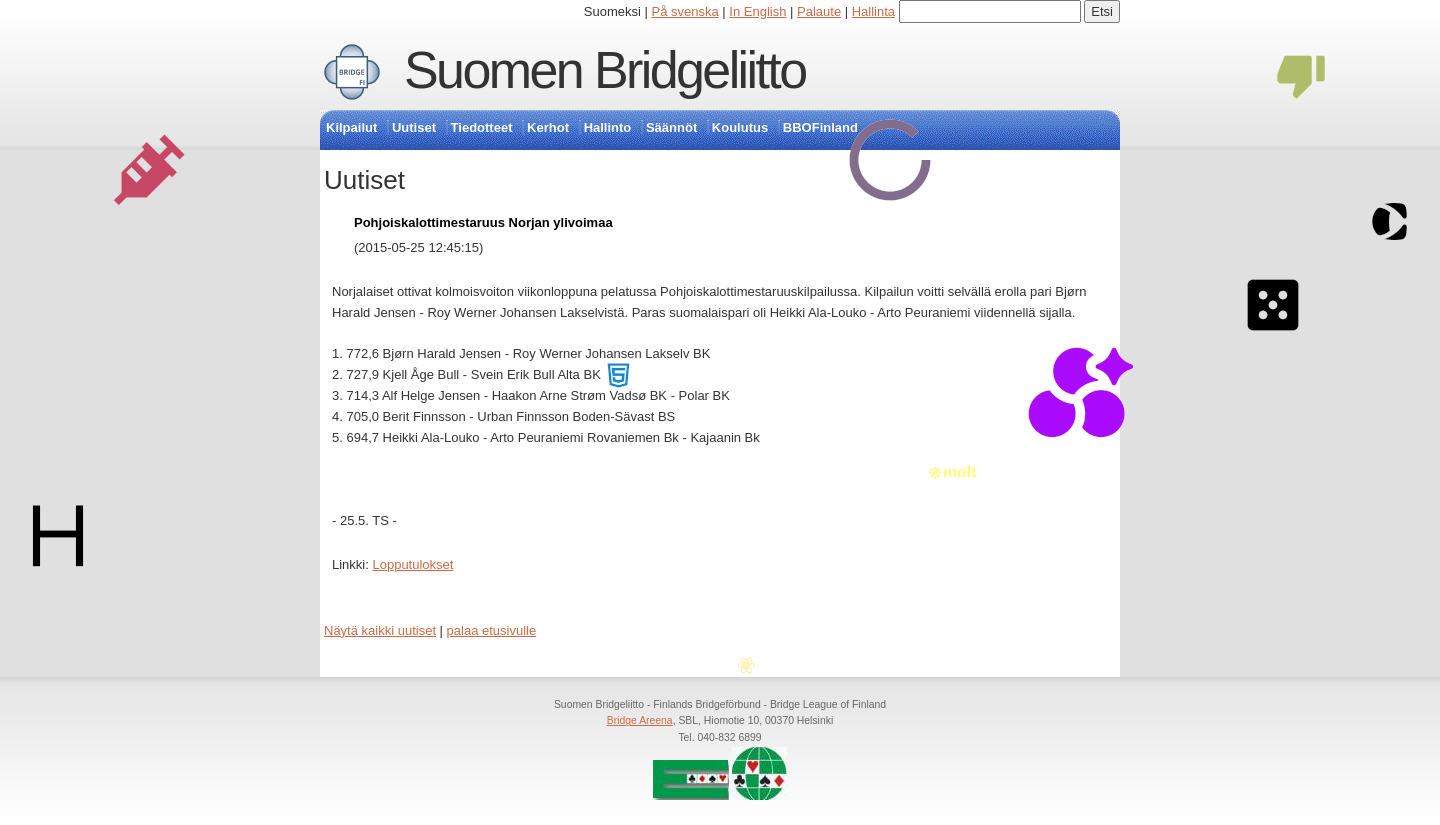 The image size is (1440, 825). Describe the element at coordinates (58, 534) in the screenshot. I see `insert a heading in the document` at that location.